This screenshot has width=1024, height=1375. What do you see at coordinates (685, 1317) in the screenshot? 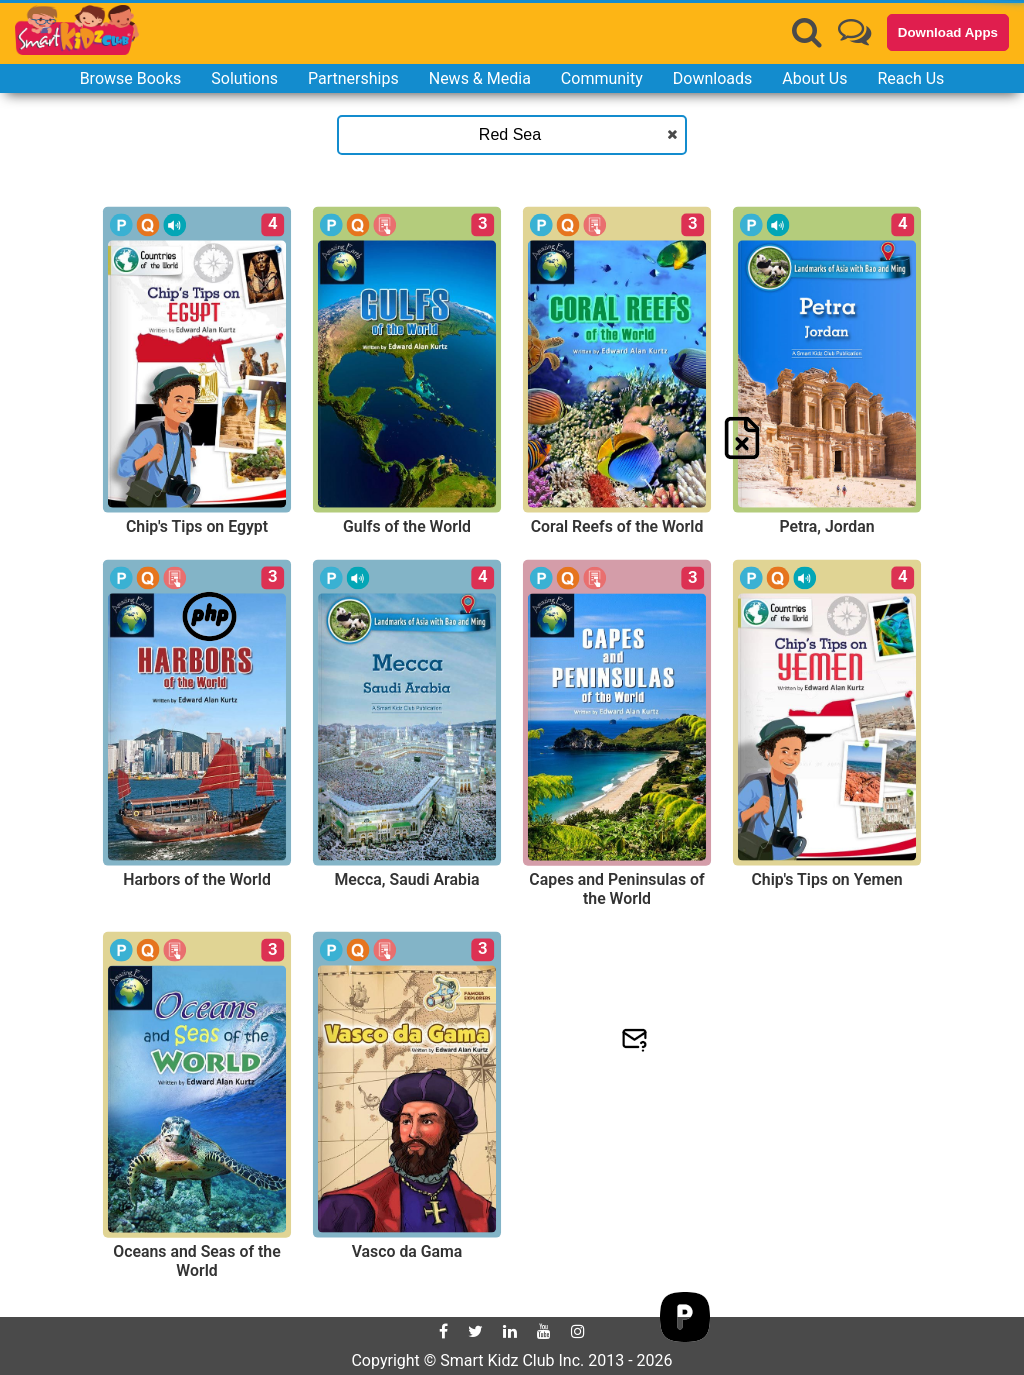
I see `indicates parking availability or location` at bounding box center [685, 1317].